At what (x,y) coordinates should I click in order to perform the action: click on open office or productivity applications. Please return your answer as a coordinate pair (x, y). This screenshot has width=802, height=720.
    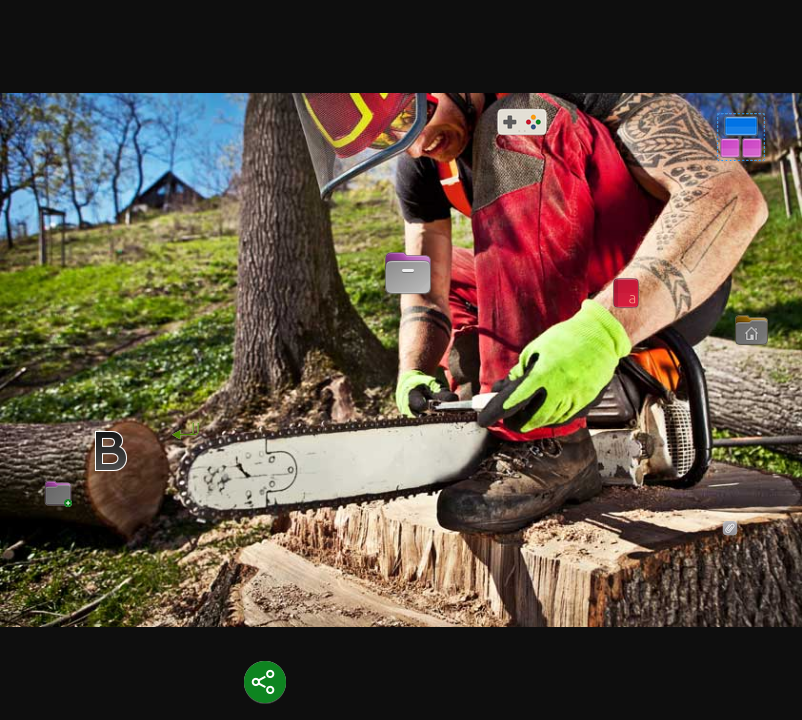
    Looking at the image, I should click on (730, 528).